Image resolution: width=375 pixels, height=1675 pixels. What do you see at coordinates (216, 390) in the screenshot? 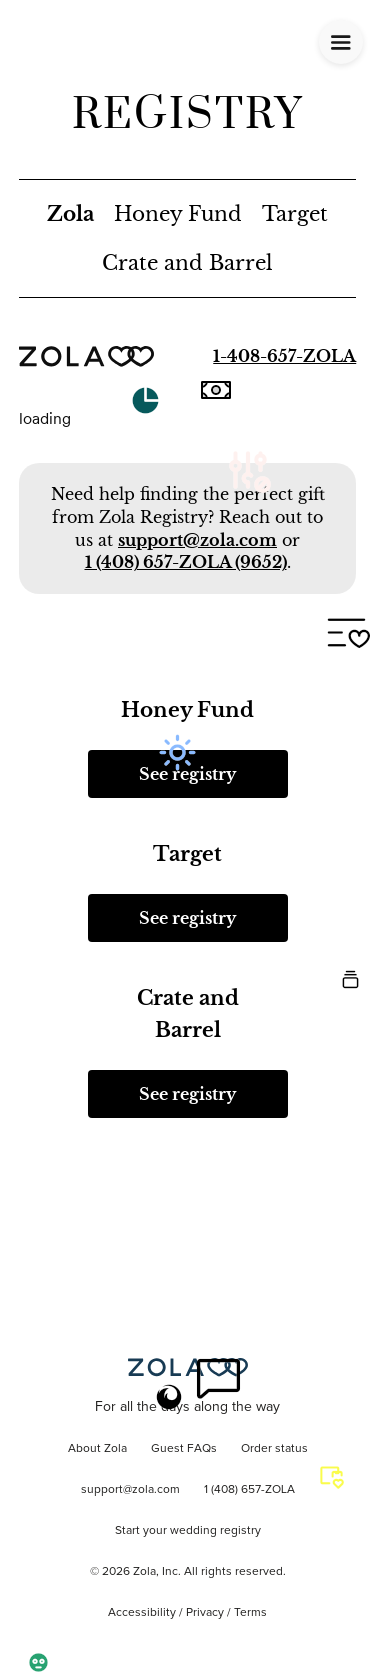
I see `view payment or billing information` at bounding box center [216, 390].